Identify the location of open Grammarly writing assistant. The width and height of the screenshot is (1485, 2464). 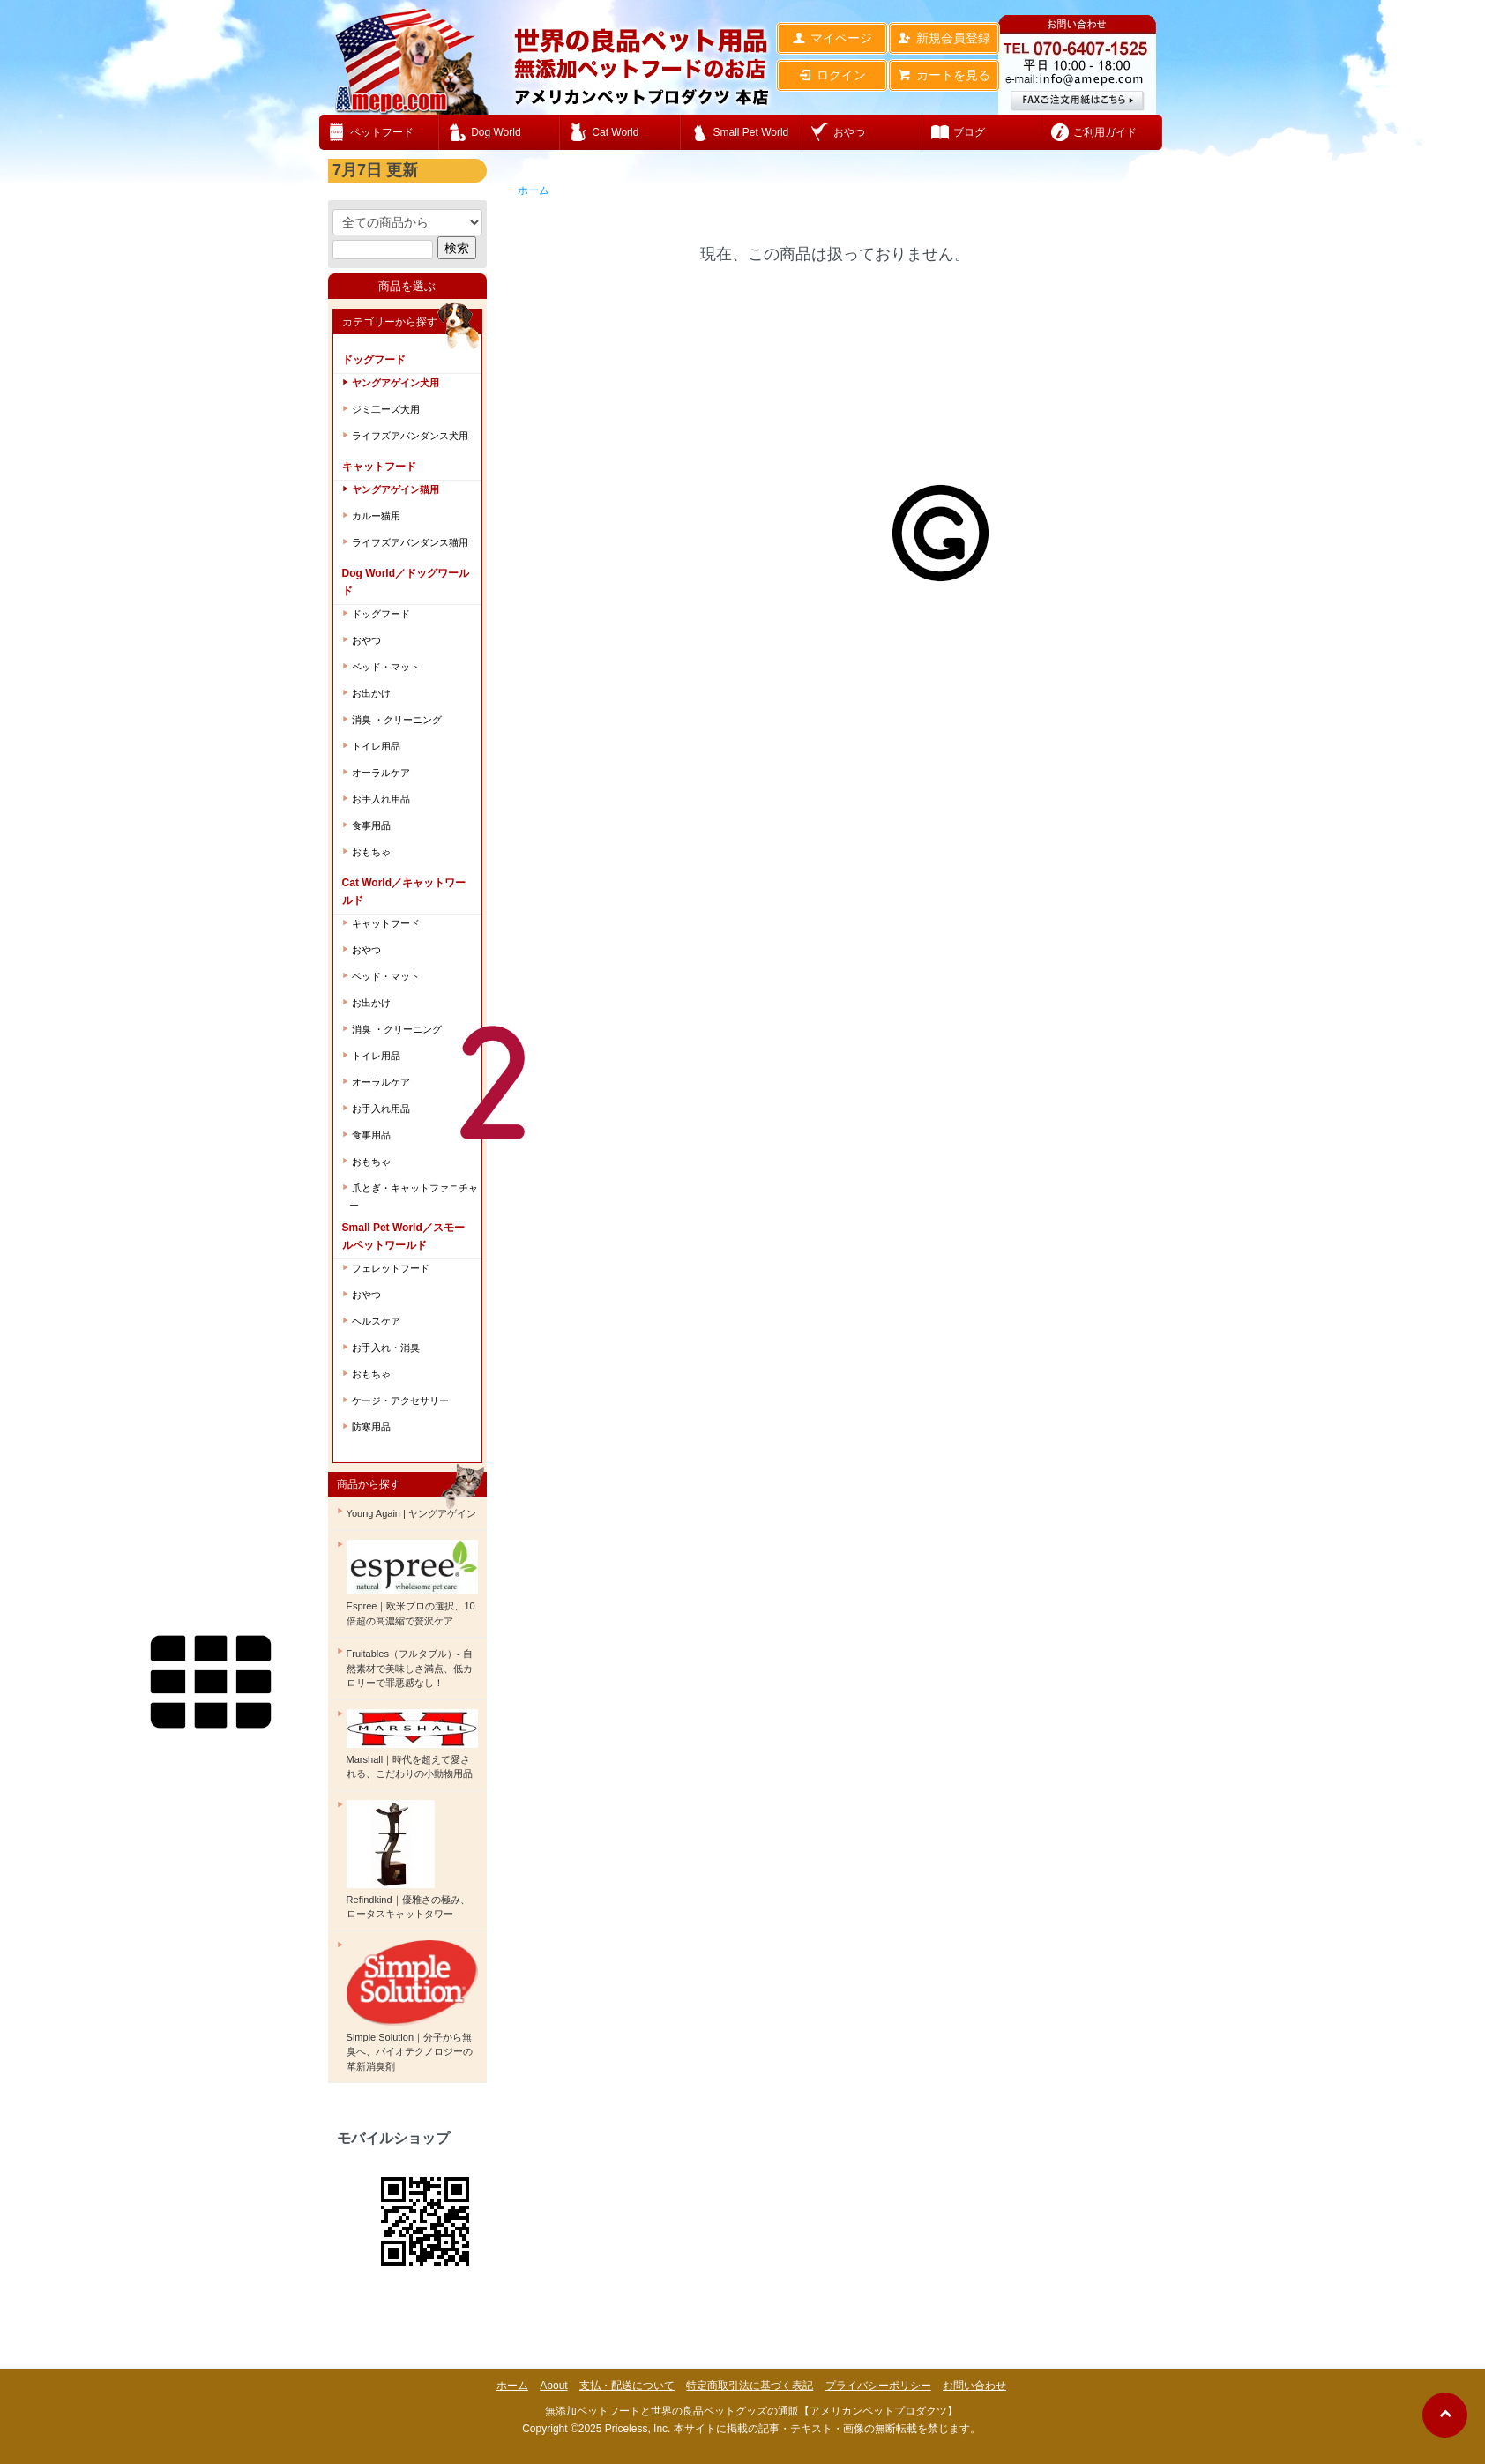
(940, 533).